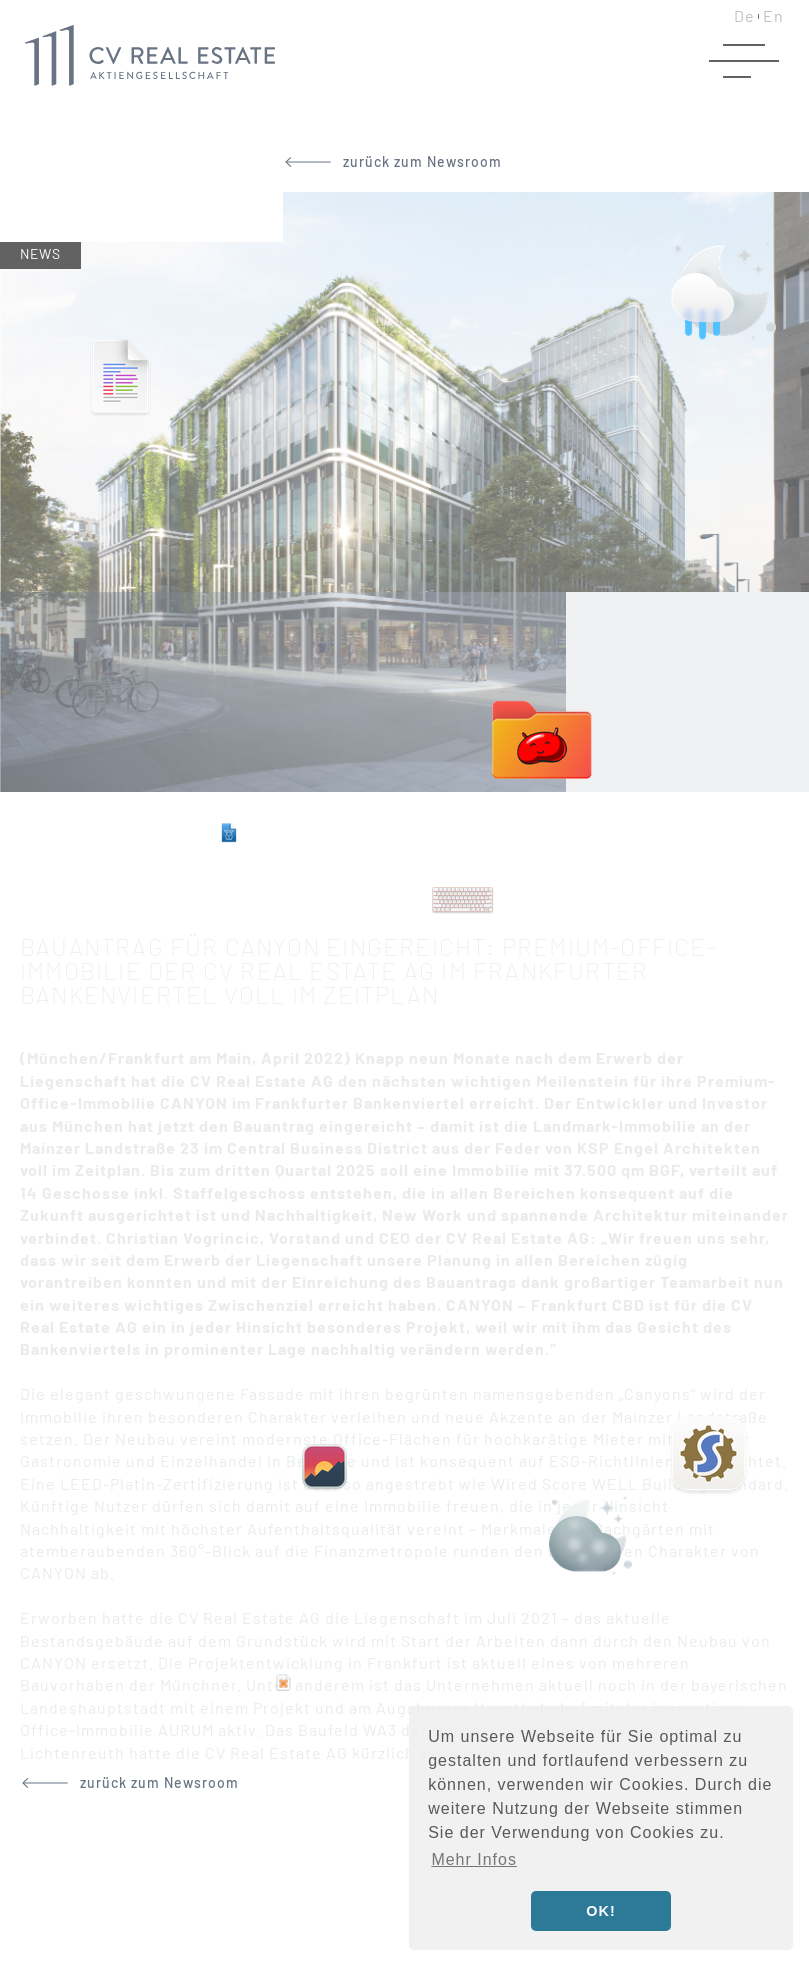  Describe the element at coordinates (229, 833) in the screenshot. I see `a perl script or programming file` at that location.